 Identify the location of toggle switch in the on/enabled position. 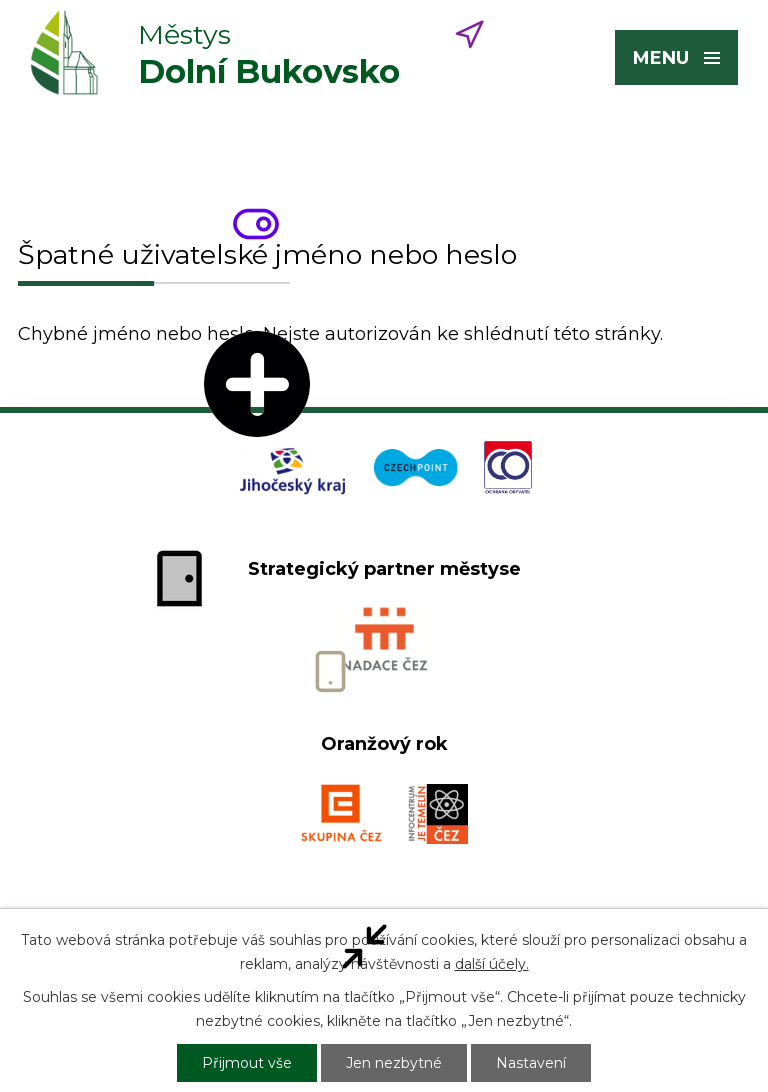
(256, 224).